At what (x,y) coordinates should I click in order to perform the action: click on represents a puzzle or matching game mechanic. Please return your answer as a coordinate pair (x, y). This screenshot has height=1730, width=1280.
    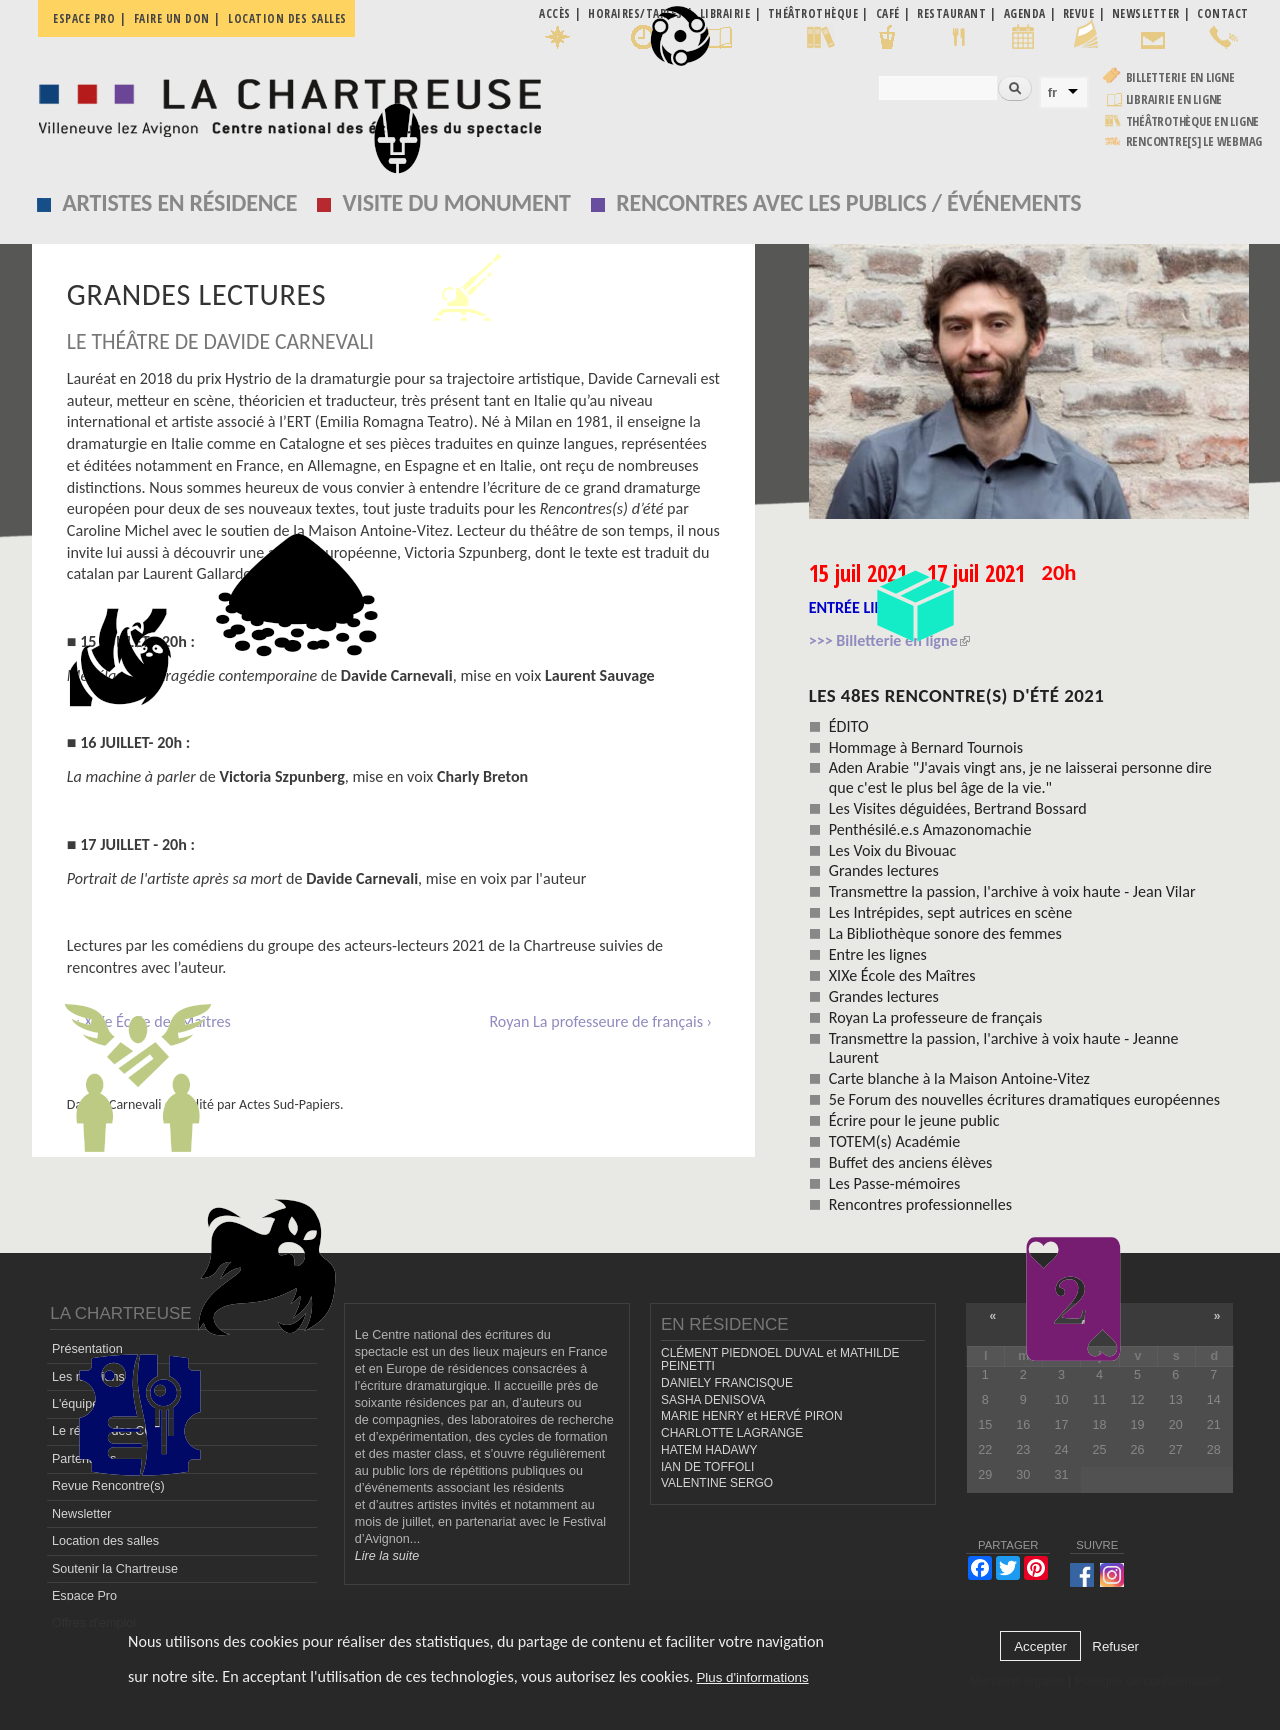
    Looking at the image, I should click on (140, 1415).